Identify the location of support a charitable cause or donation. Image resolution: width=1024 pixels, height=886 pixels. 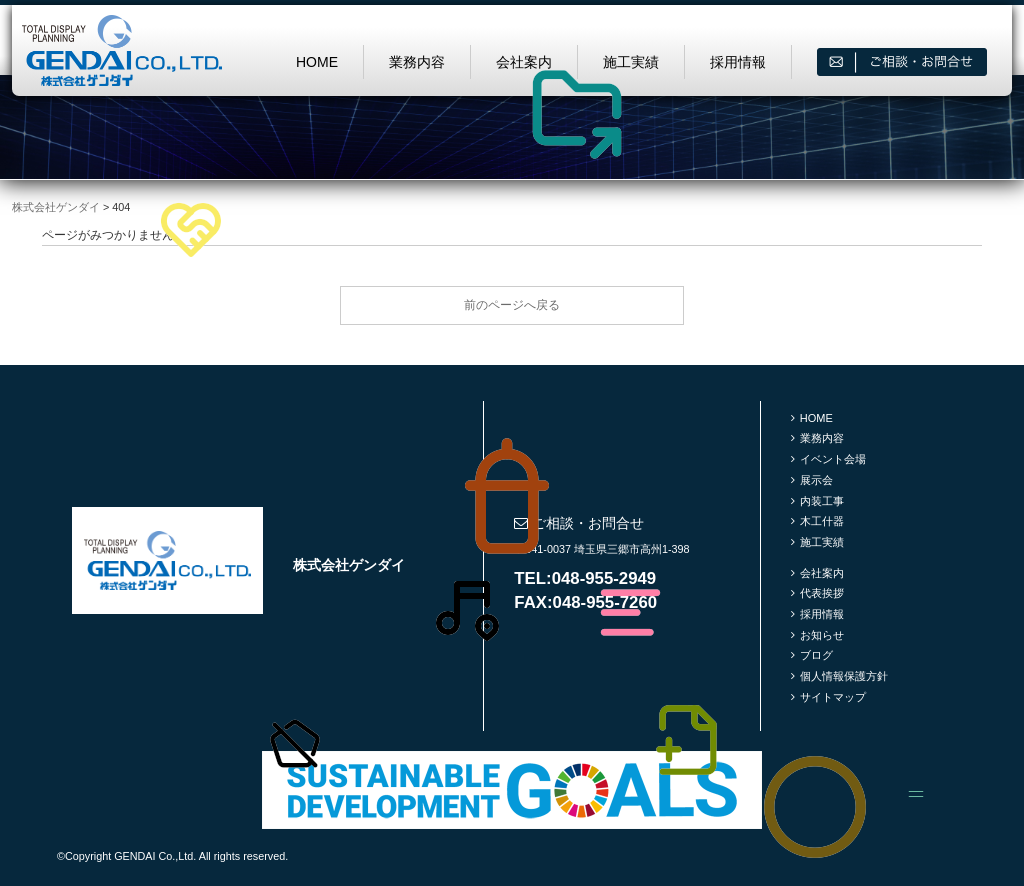
(191, 230).